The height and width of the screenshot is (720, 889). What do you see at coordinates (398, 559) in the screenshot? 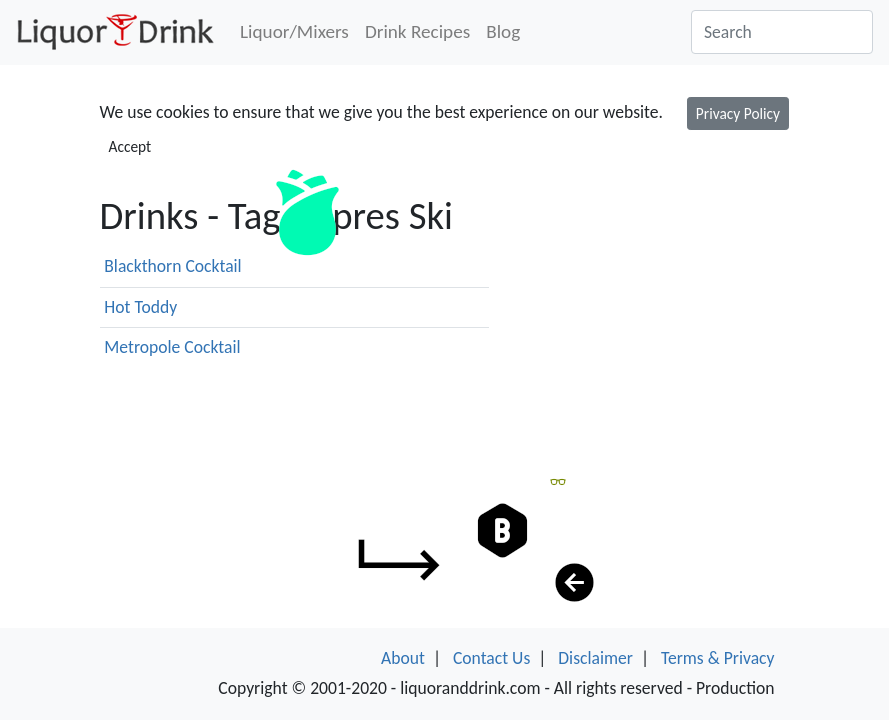
I see `forward or redirect a message` at bounding box center [398, 559].